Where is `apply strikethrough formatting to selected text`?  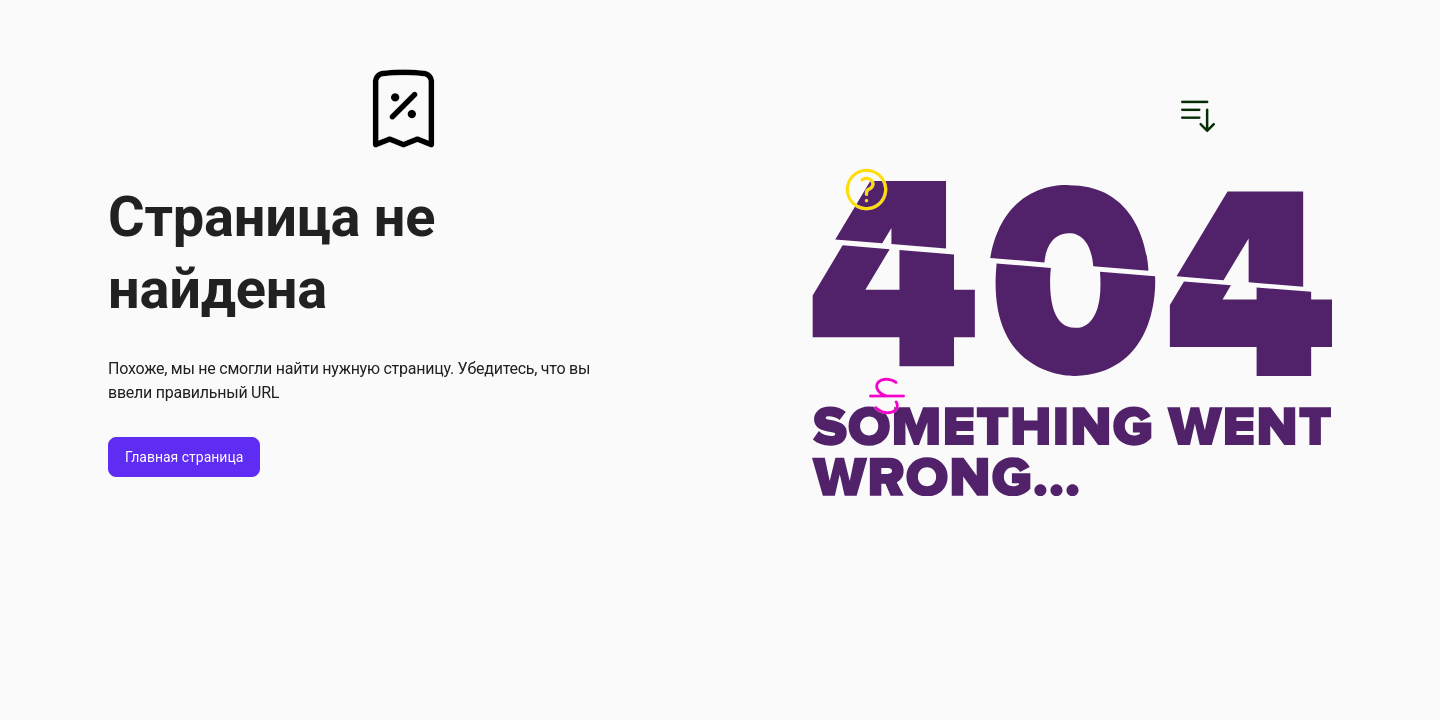
apply strikethrough formatting to selected text is located at coordinates (887, 396).